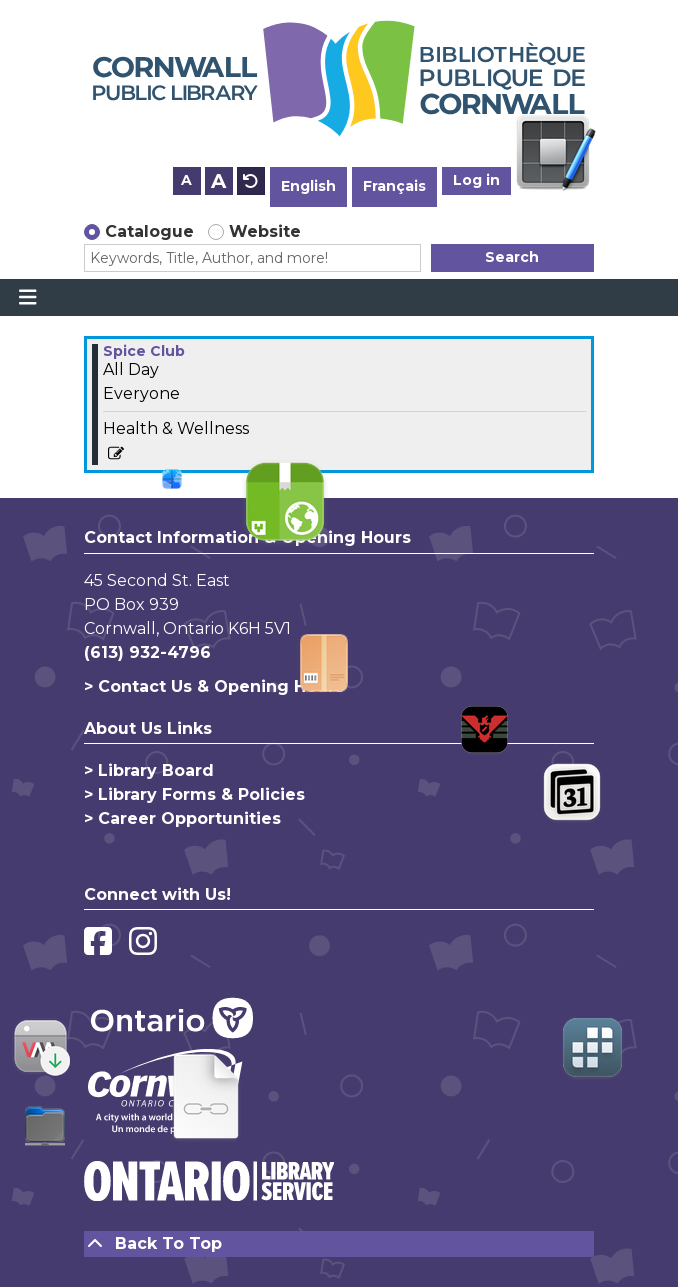 The width and height of the screenshot is (678, 1288). Describe the element at coordinates (324, 663) in the screenshot. I see `compressed or archived file type indicator` at that location.